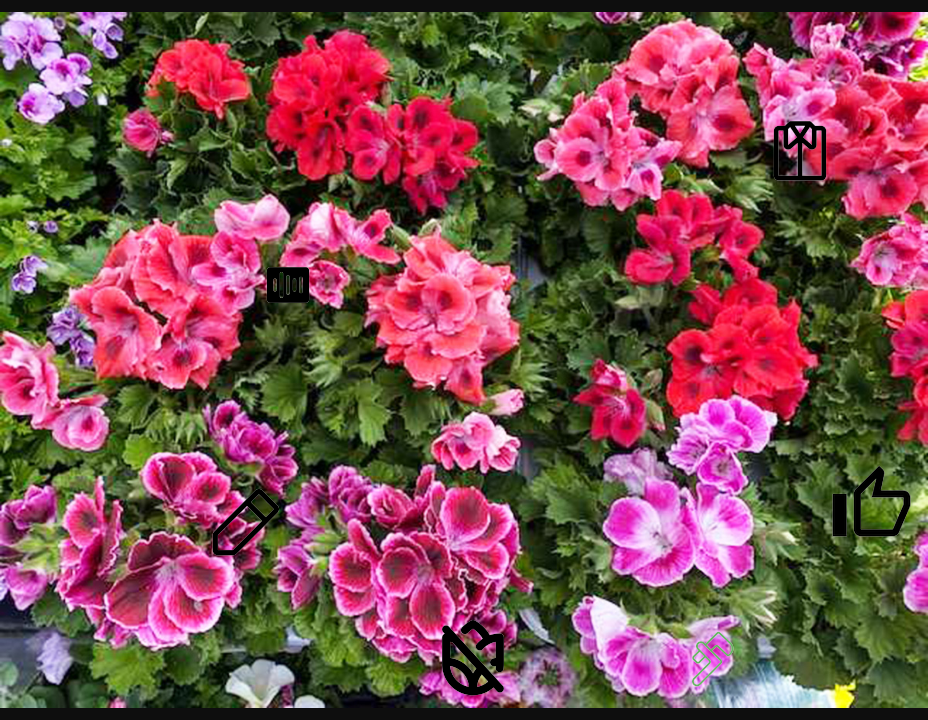 The width and height of the screenshot is (928, 720). What do you see at coordinates (710, 659) in the screenshot?
I see `access plumbing or maintenance tools` at bounding box center [710, 659].